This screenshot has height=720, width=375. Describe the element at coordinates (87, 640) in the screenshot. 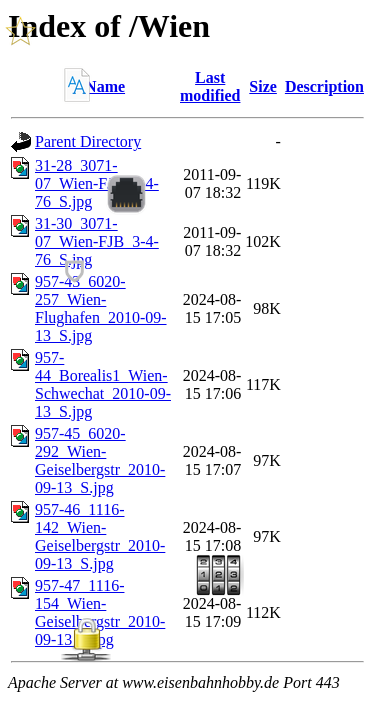

I see `connect to a virtual private network` at that location.